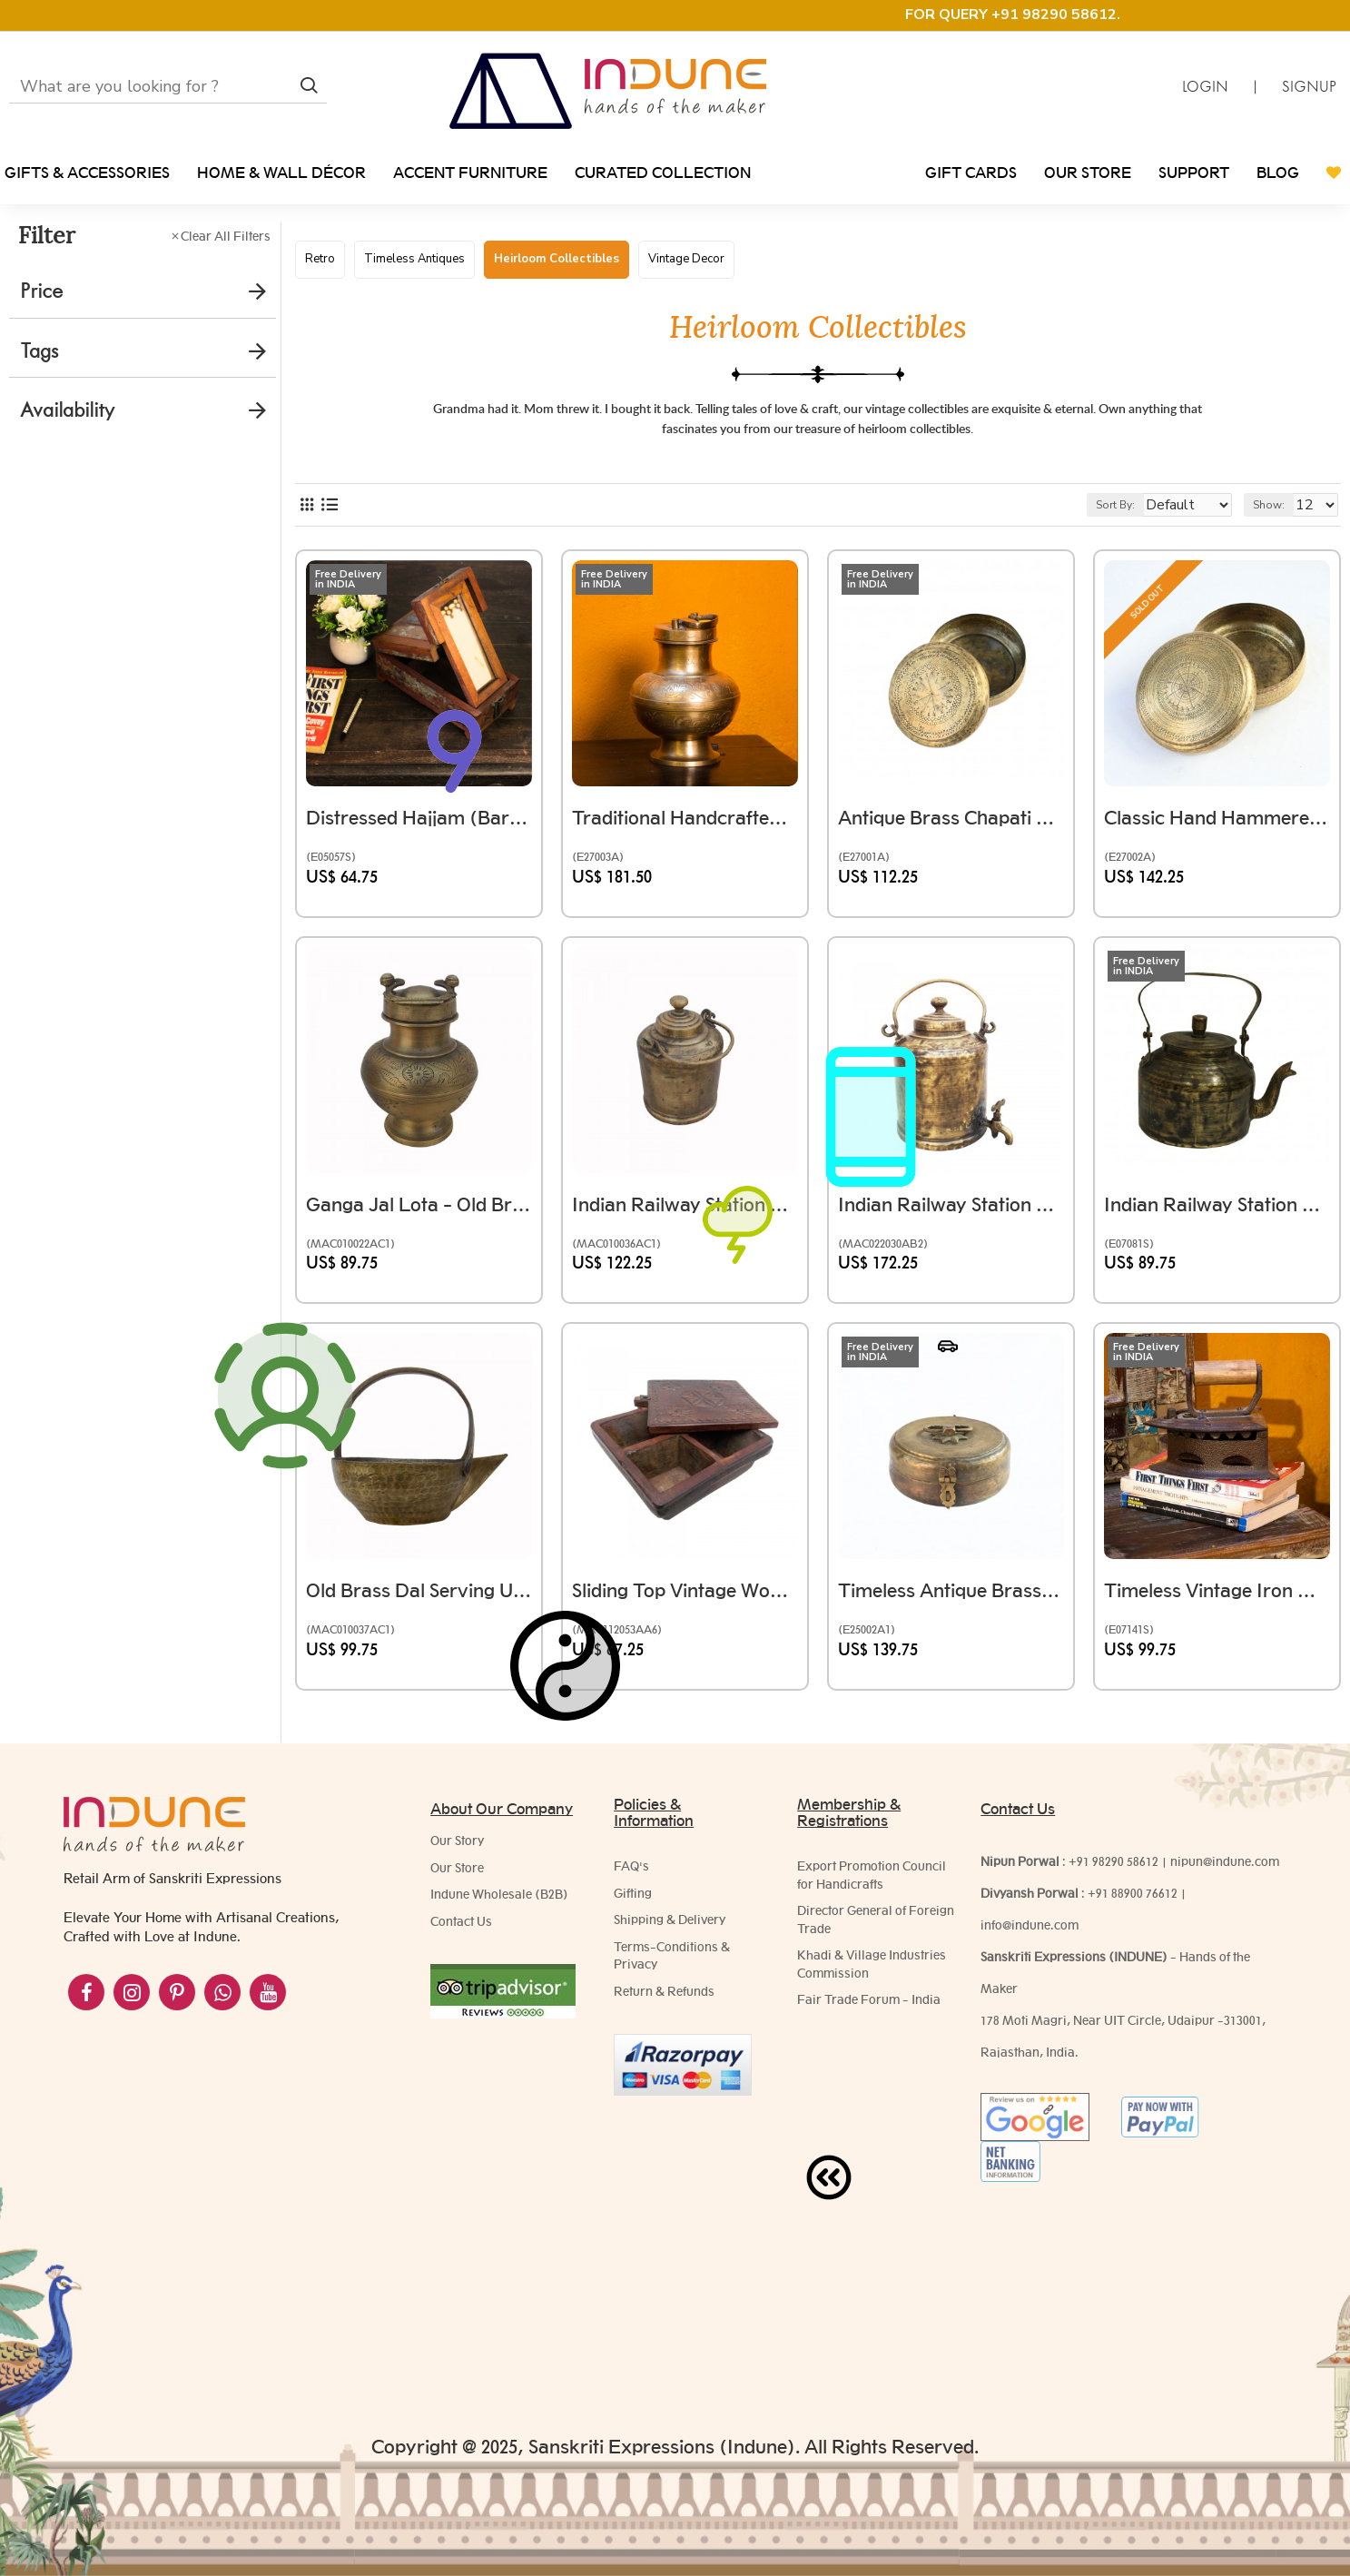  Describe the element at coordinates (510, 94) in the screenshot. I see `view camping or outdoor locations` at that location.